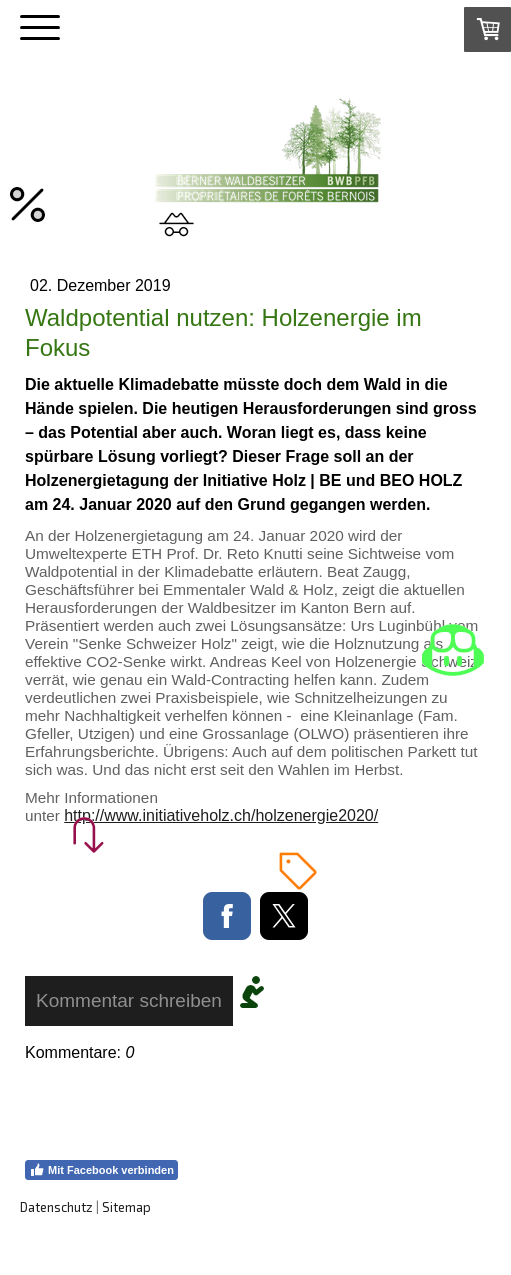 This screenshot has width=511, height=1275. Describe the element at coordinates (453, 650) in the screenshot. I see `access GitHub Copilot AI assistant` at that location.